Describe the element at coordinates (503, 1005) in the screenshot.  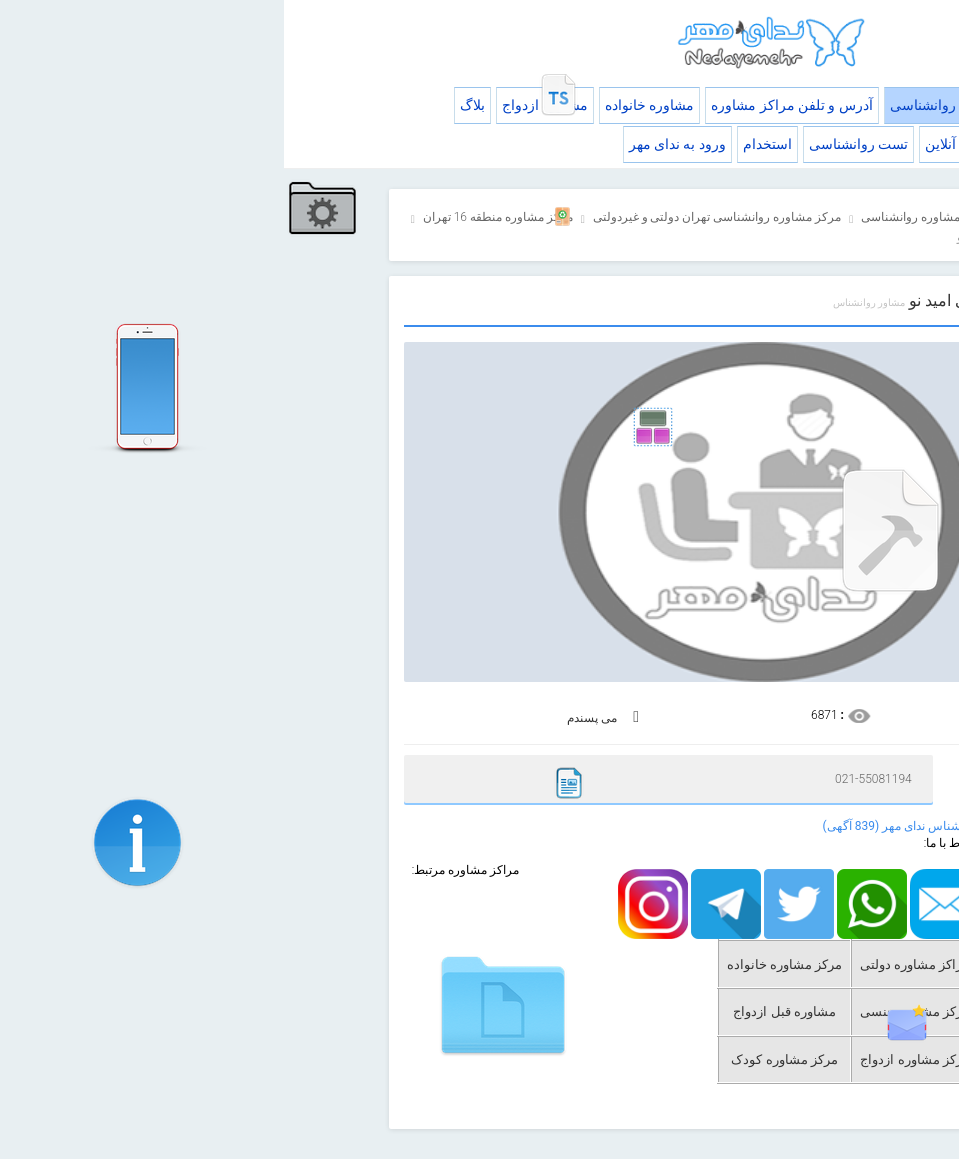
I see `open your documents folder` at that location.